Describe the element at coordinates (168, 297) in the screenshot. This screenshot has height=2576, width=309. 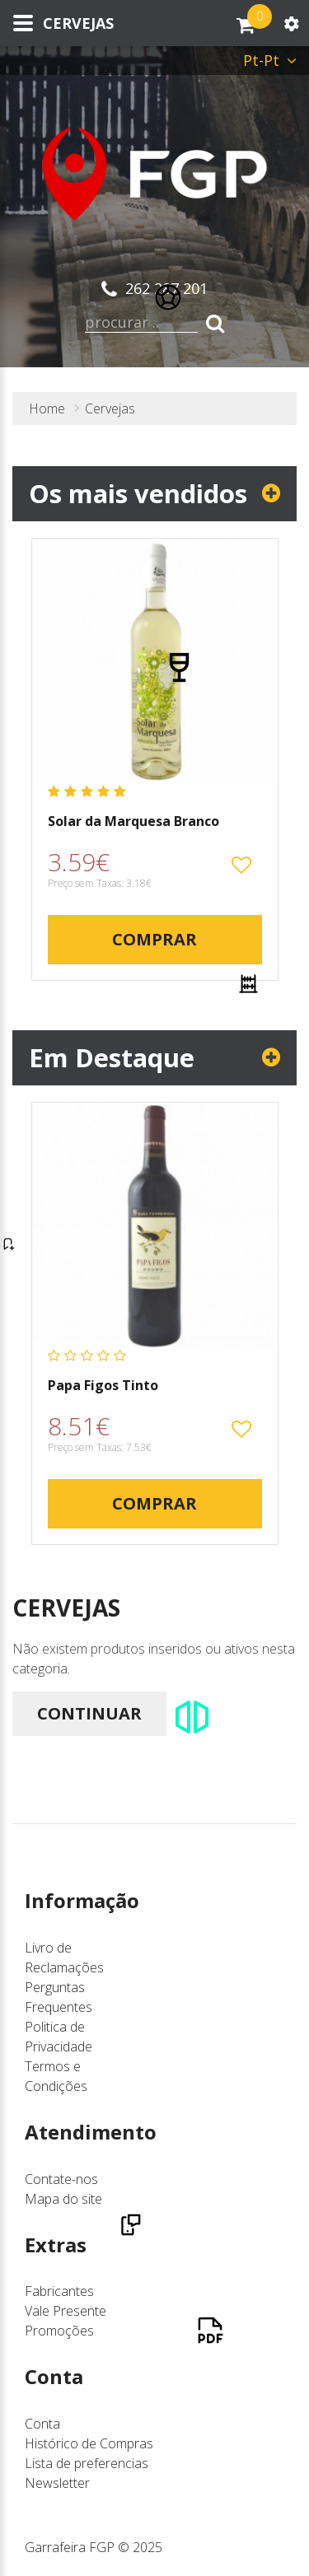
I see `access football or soccer content` at that location.